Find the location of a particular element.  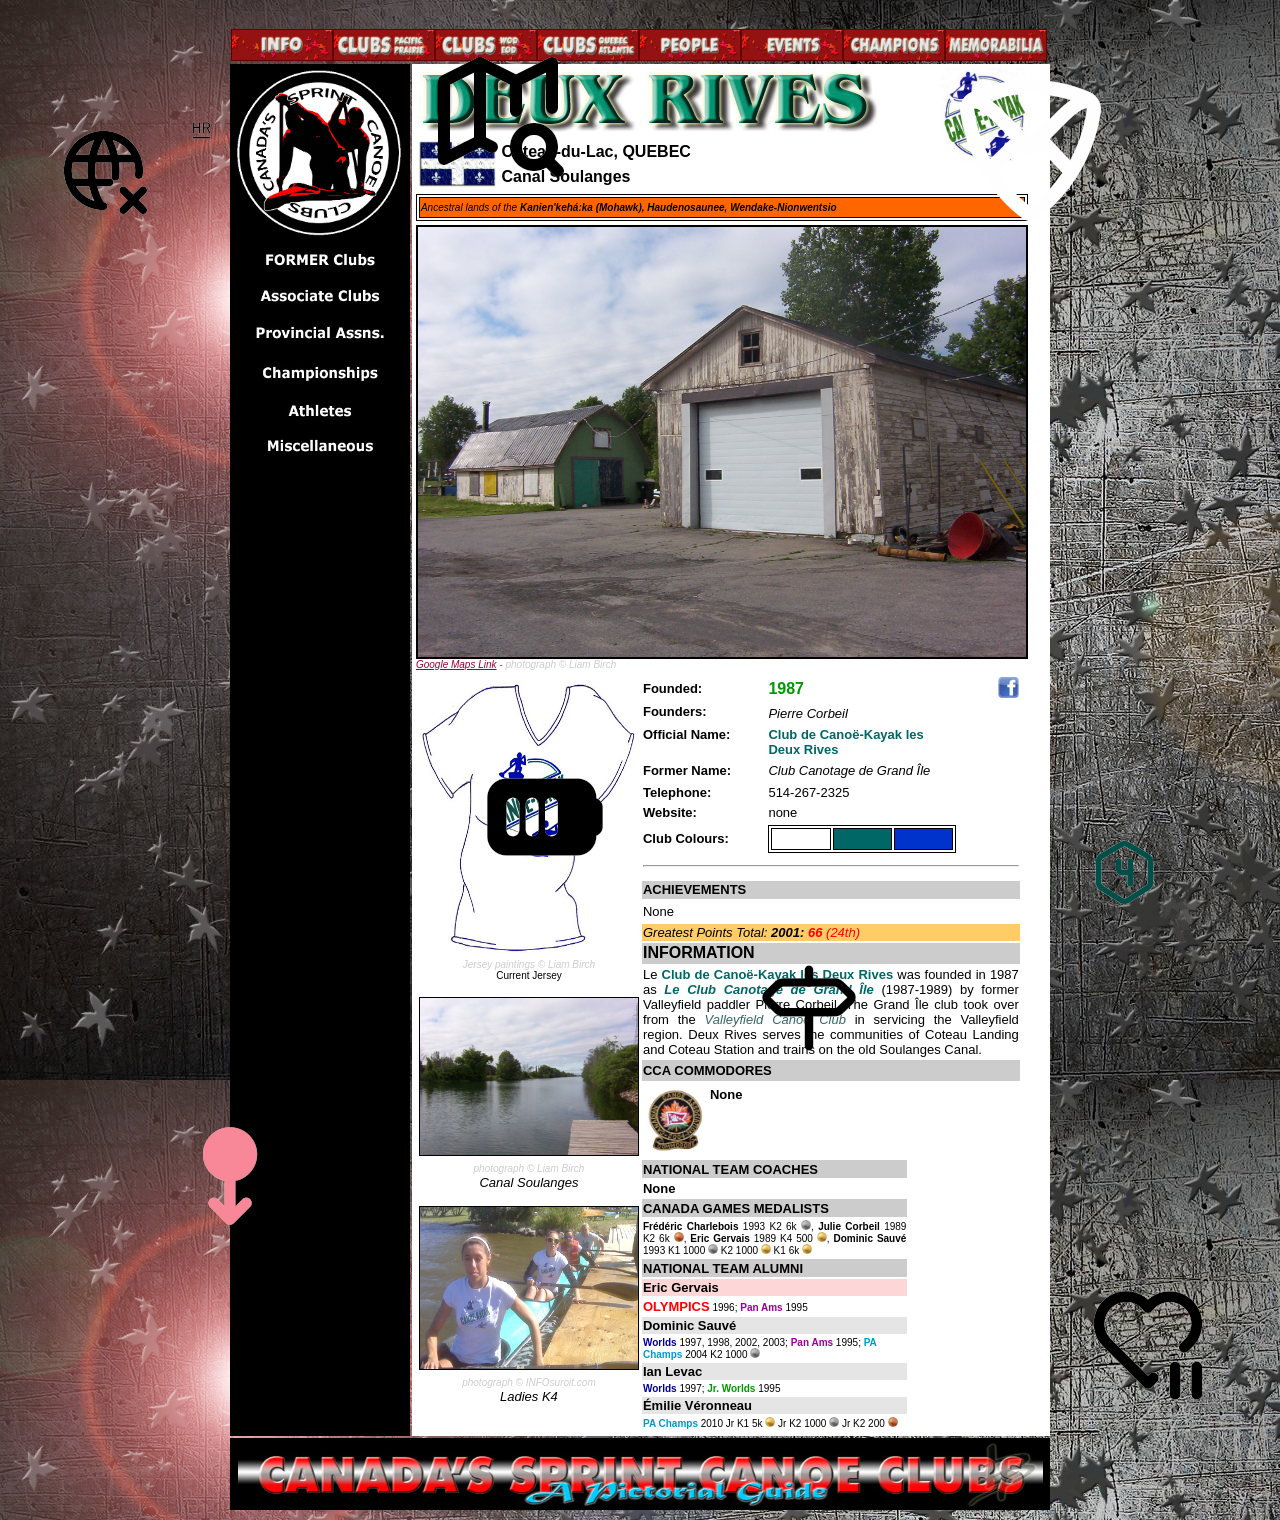

open ctemplar secure email service is located at coordinates (1030, 150).